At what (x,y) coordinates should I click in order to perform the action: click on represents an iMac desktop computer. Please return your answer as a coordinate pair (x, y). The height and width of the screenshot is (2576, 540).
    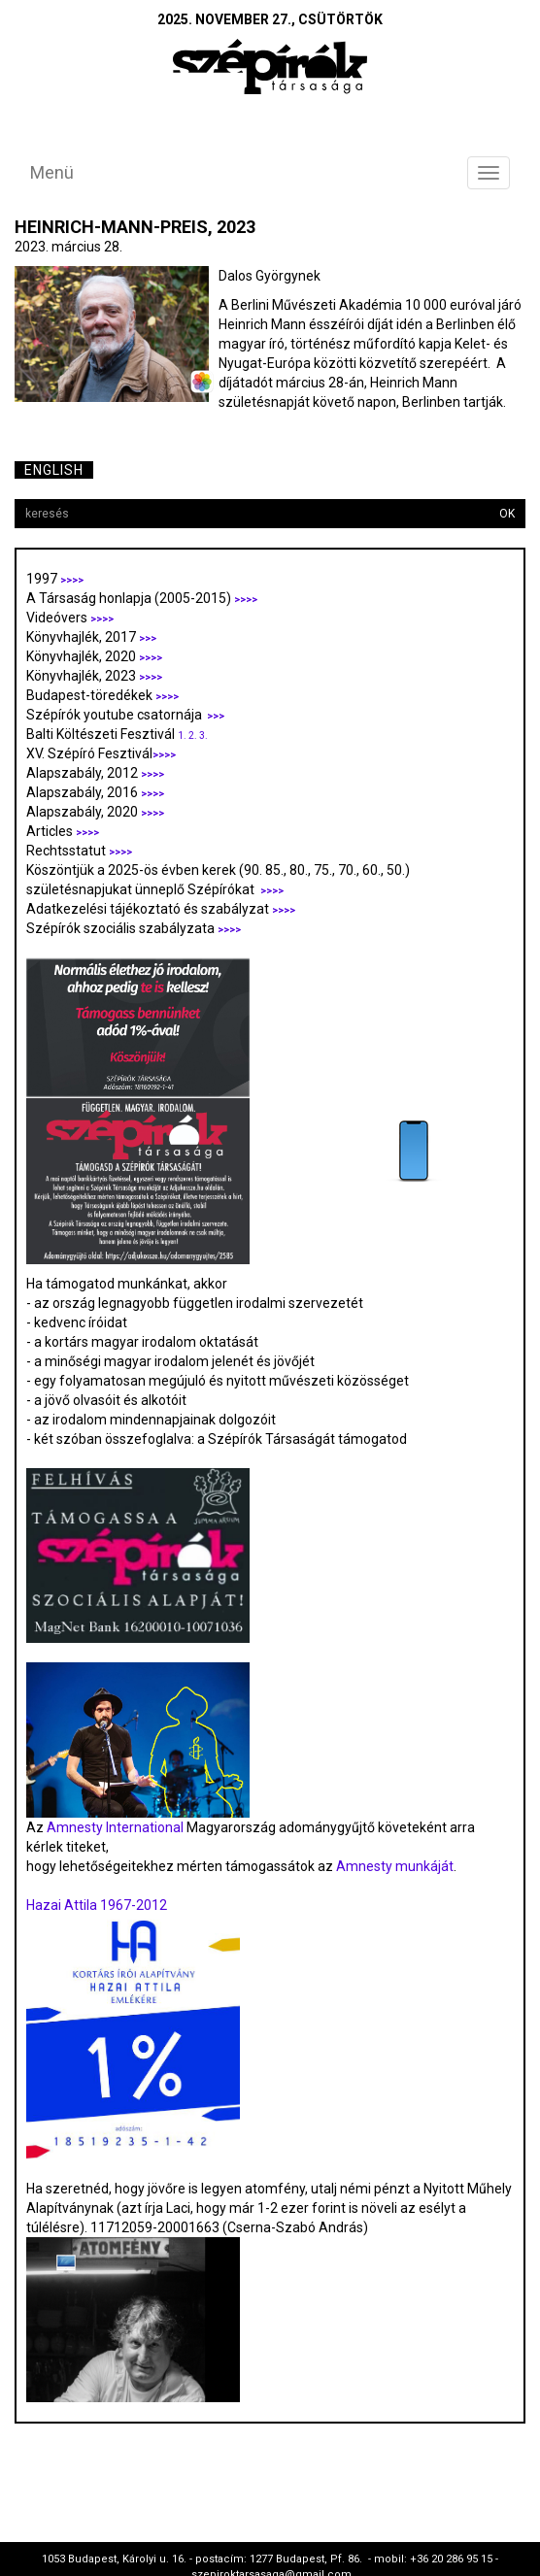
    Looking at the image, I should click on (66, 2263).